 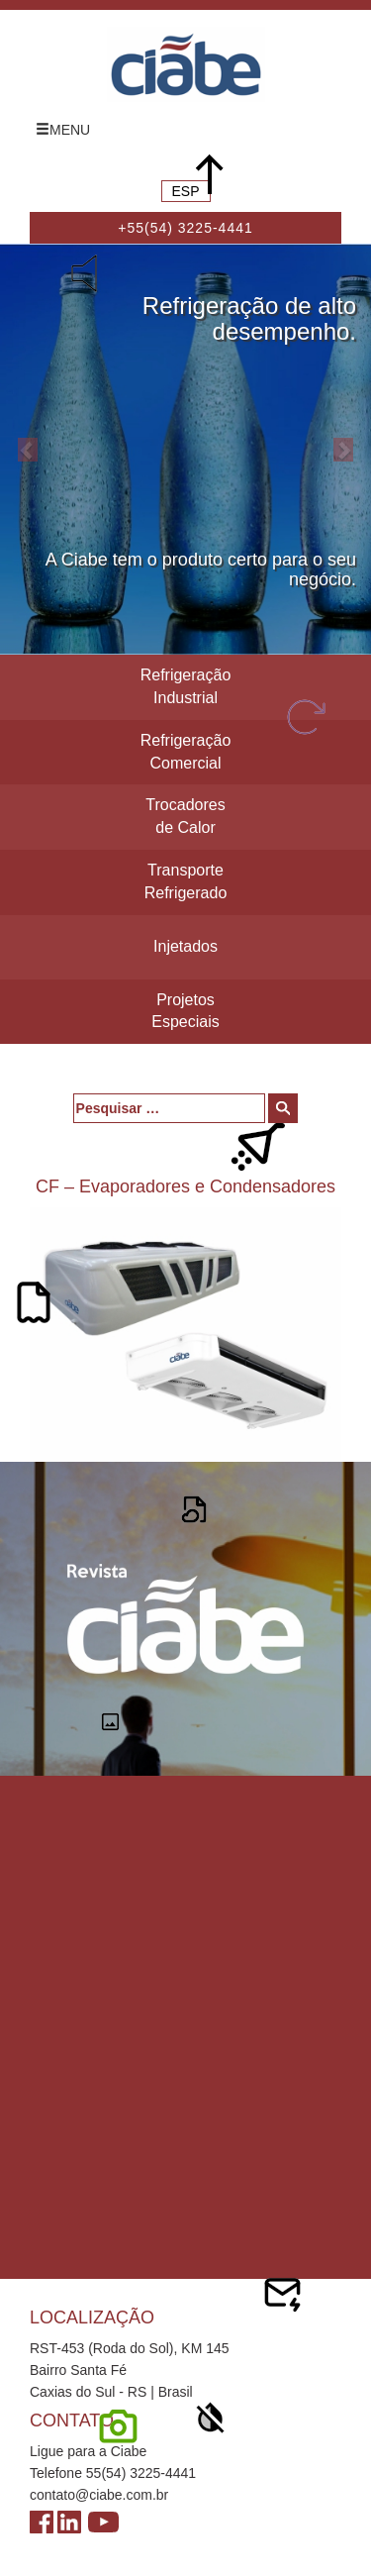 I want to click on bathroom or shower amenity indicator, so click(x=257, y=1144).